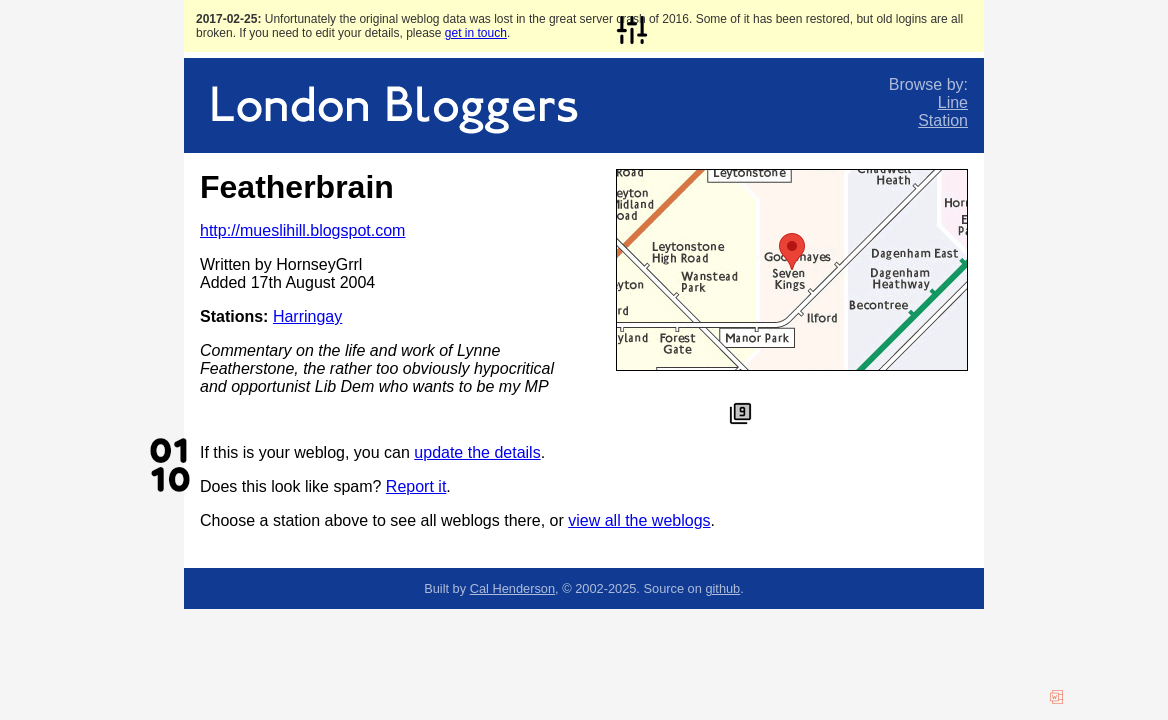 The image size is (1168, 720). Describe the element at coordinates (170, 465) in the screenshot. I see `view or edit binary data` at that location.